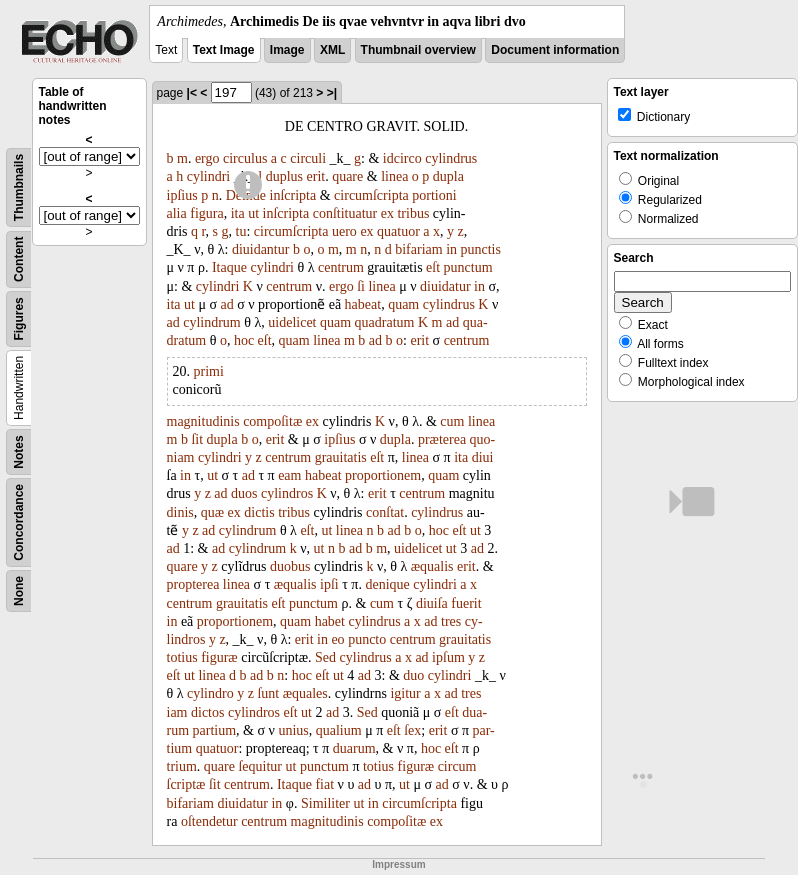 Image resolution: width=798 pixels, height=875 pixels. I want to click on video file type indicator, so click(692, 500).